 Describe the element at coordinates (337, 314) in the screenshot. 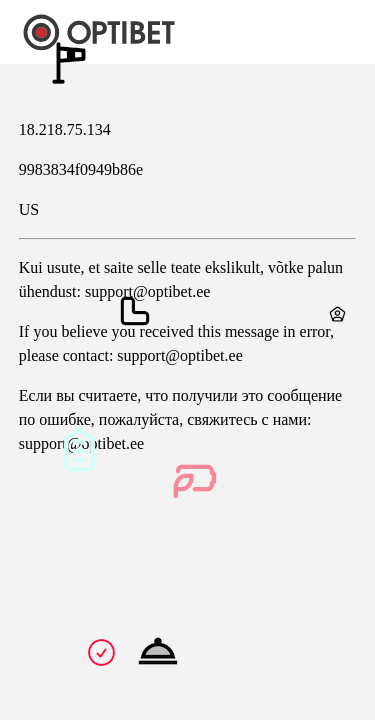

I see `view user profile` at that location.